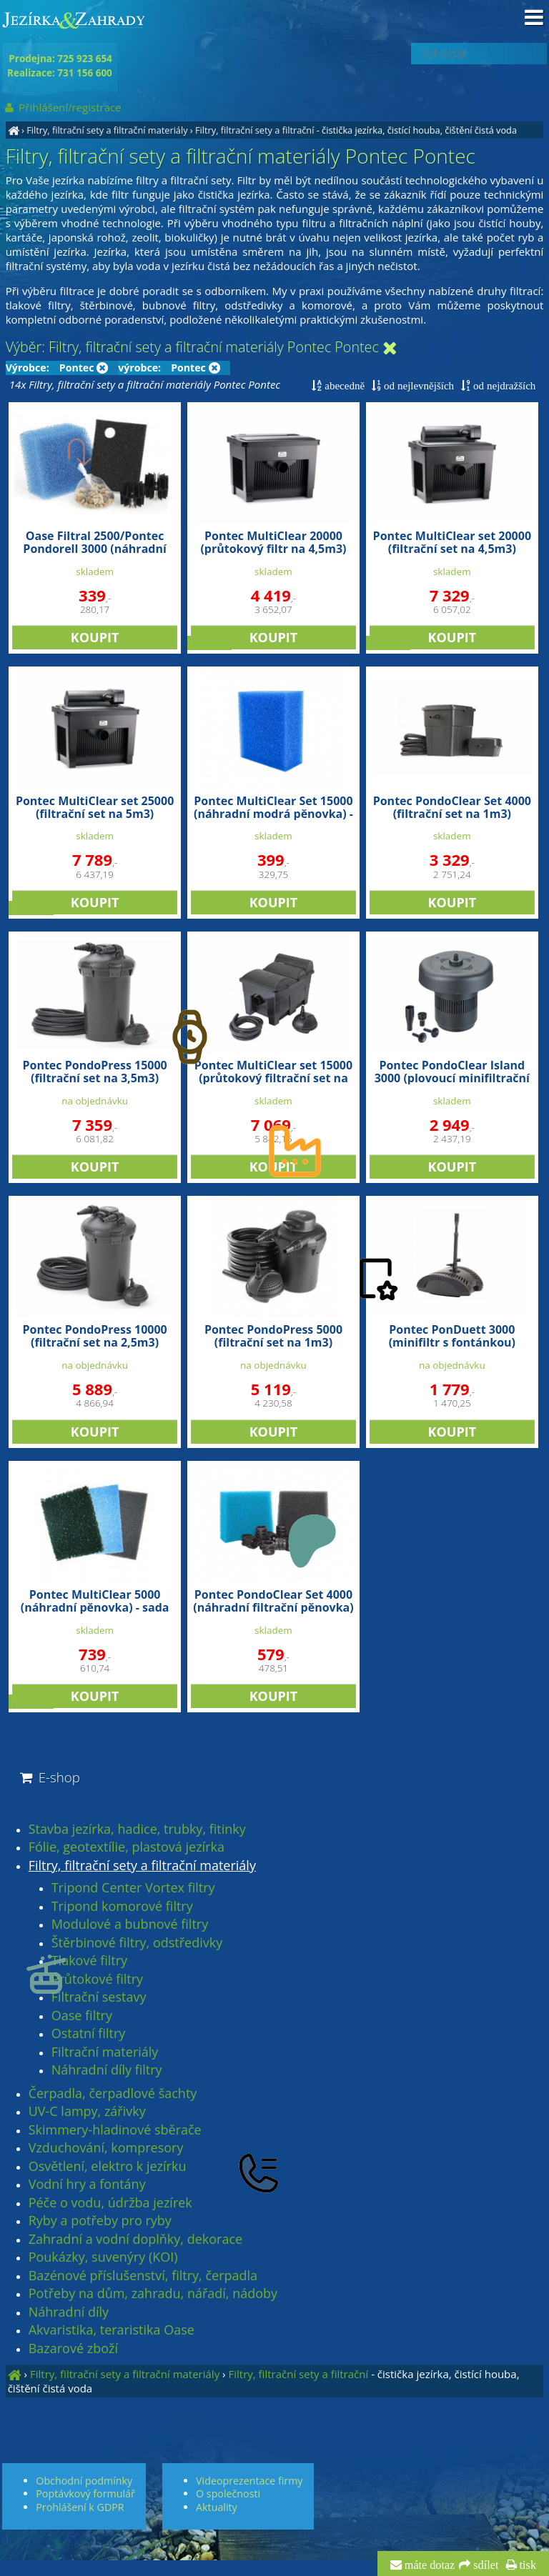  I want to click on link to patreon creator page, so click(310, 1540).